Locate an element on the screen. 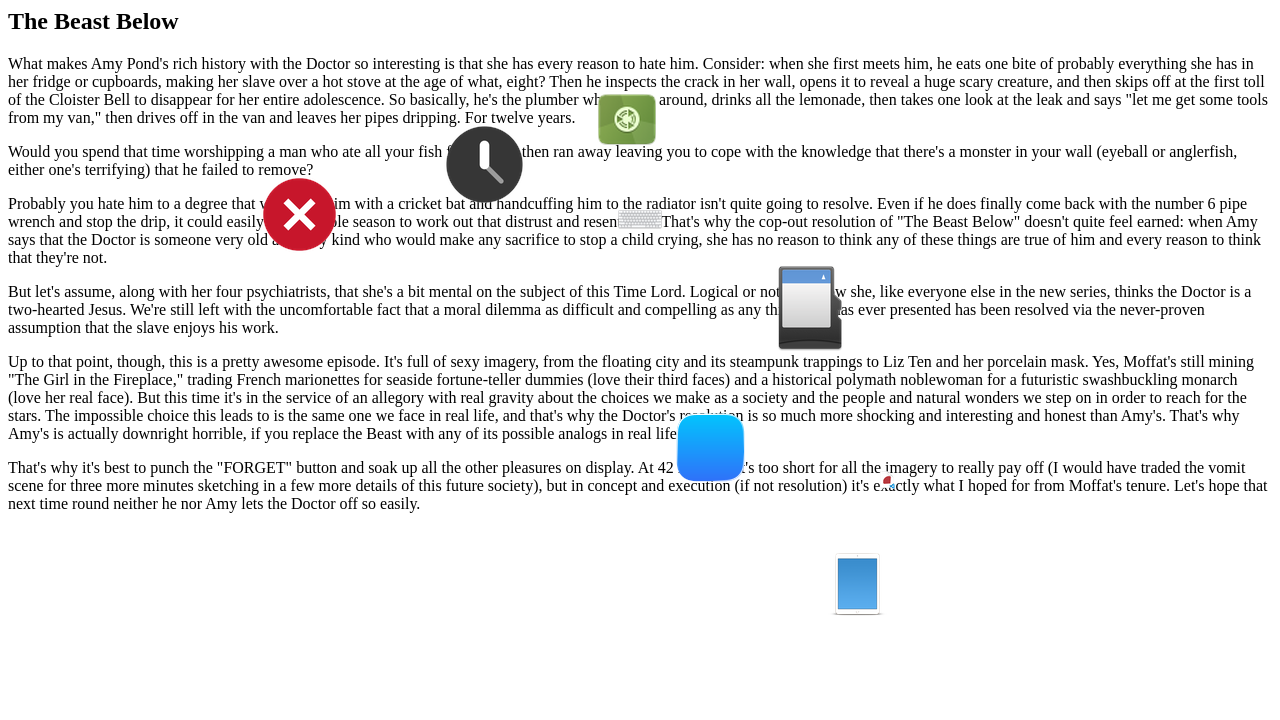  connect a bluetooth keyboard is located at coordinates (640, 219).